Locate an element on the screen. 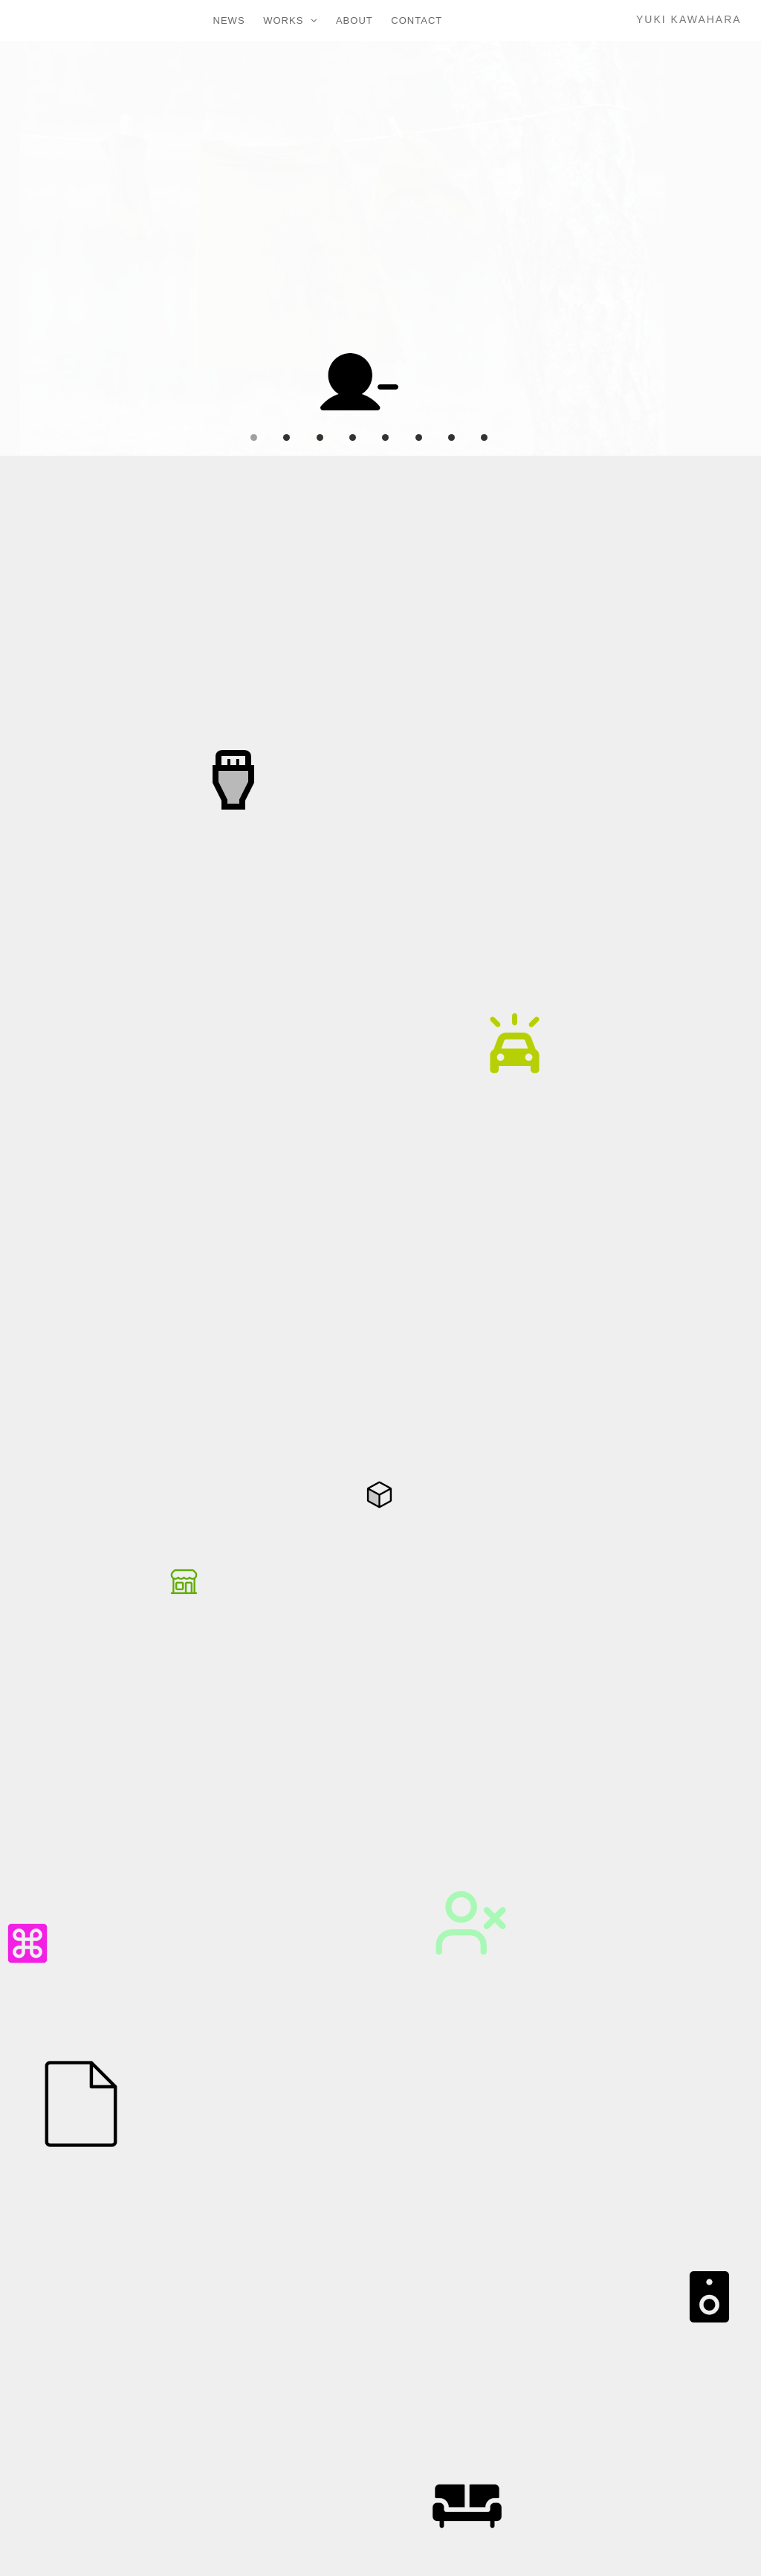 The width and height of the screenshot is (761, 2576). view or open a file is located at coordinates (81, 2104).